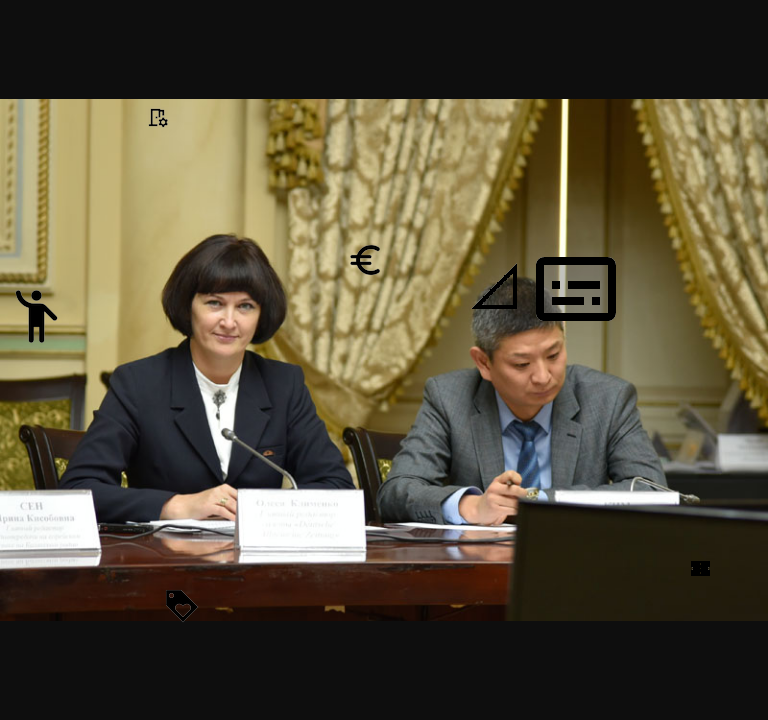  What do you see at coordinates (366, 260) in the screenshot?
I see `view price in euros` at bounding box center [366, 260].